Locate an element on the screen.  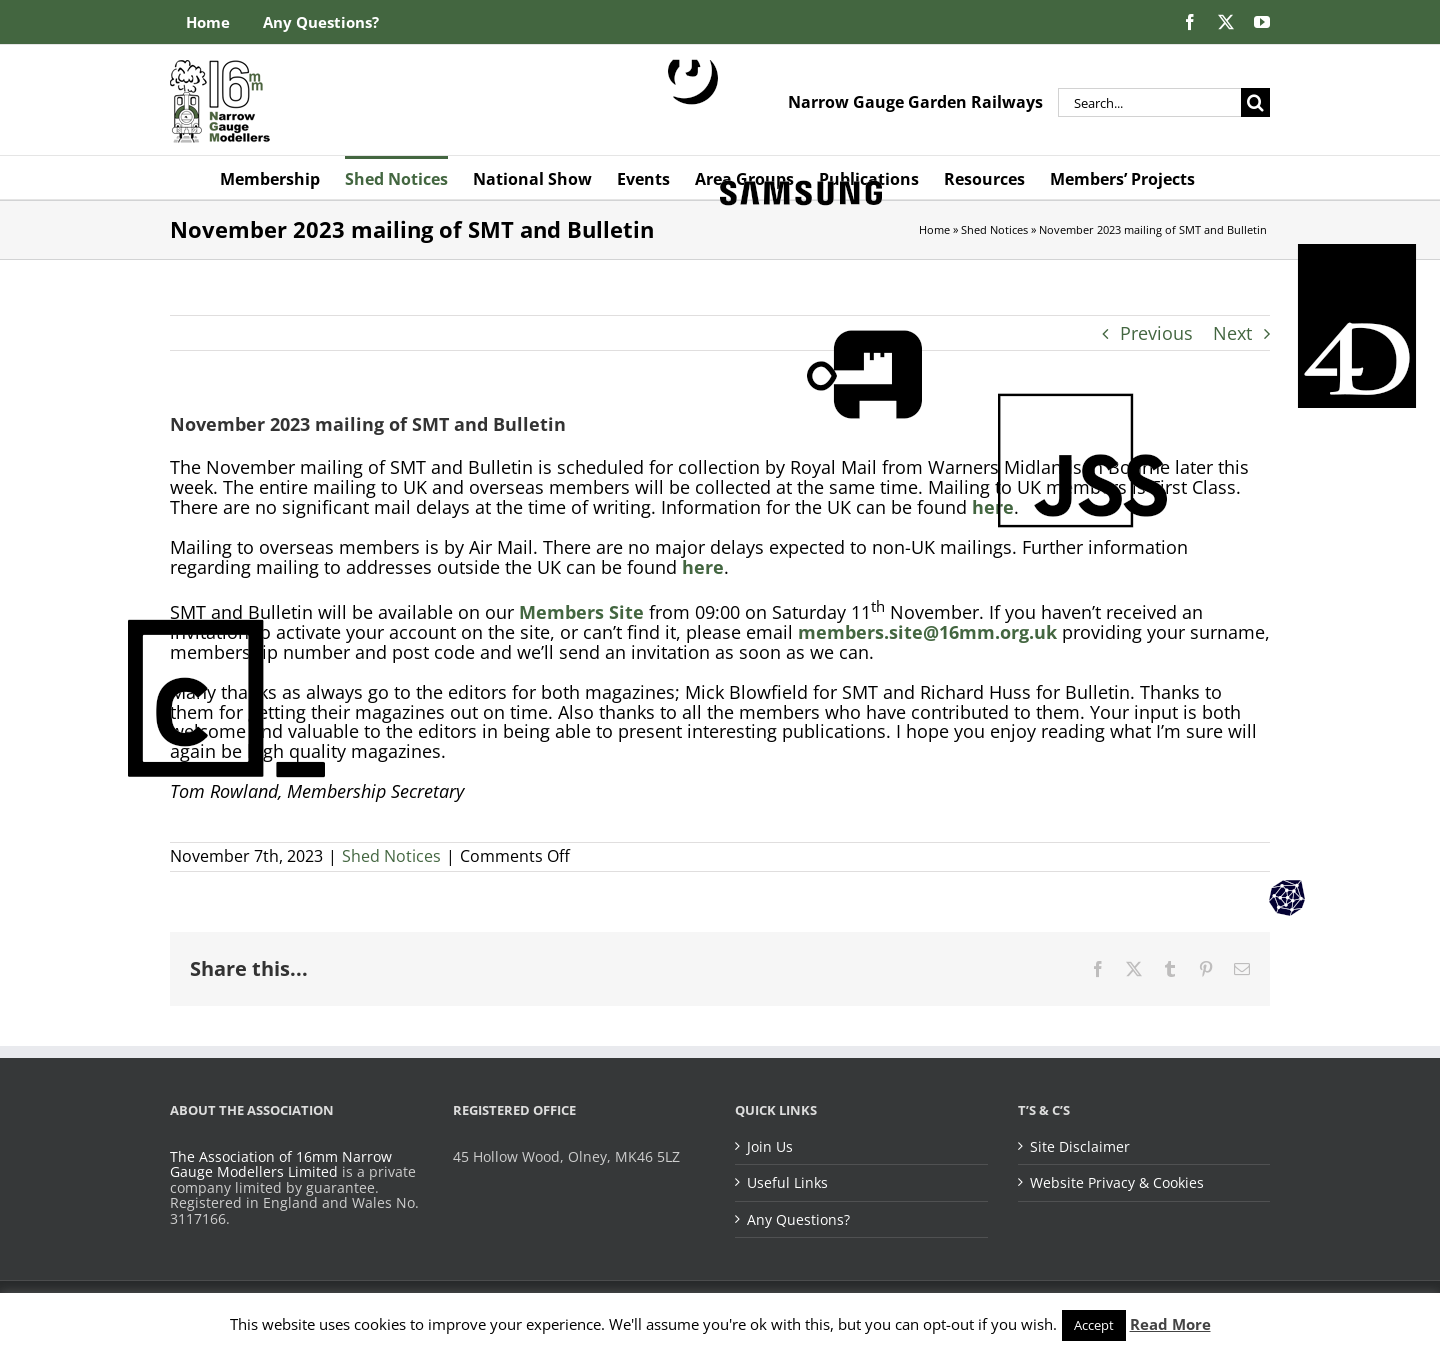
JSS (JavaScript Style Sheets) library logo is located at coordinates (1082, 460).